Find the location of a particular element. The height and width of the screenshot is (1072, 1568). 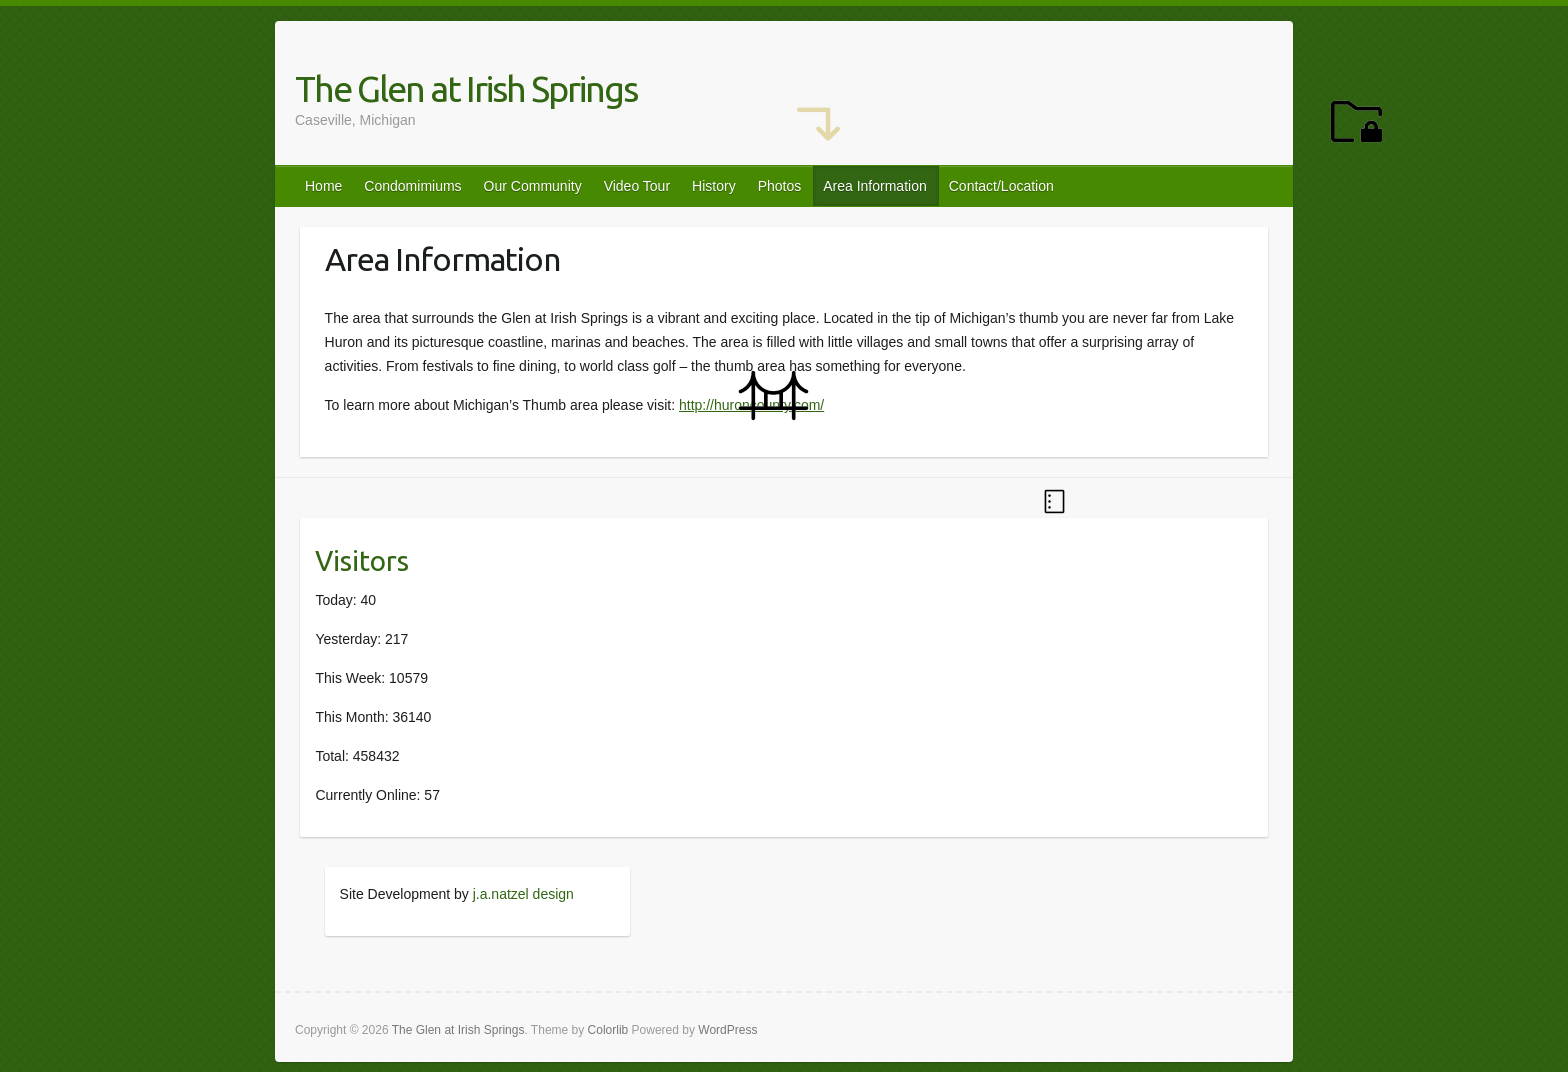

view screenplay or script documents is located at coordinates (1054, 501).